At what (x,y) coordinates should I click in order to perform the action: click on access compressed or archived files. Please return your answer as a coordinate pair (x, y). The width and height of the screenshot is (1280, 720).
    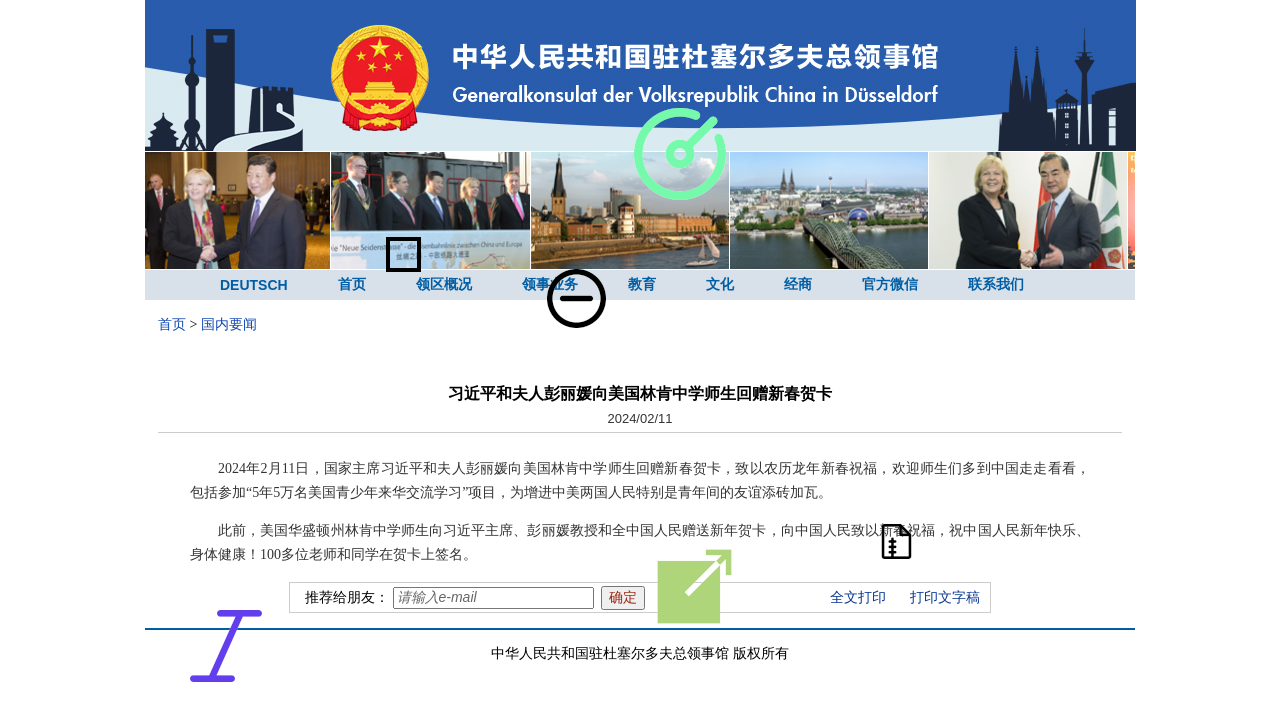
    Looking at the image, I should click on (896, 541).